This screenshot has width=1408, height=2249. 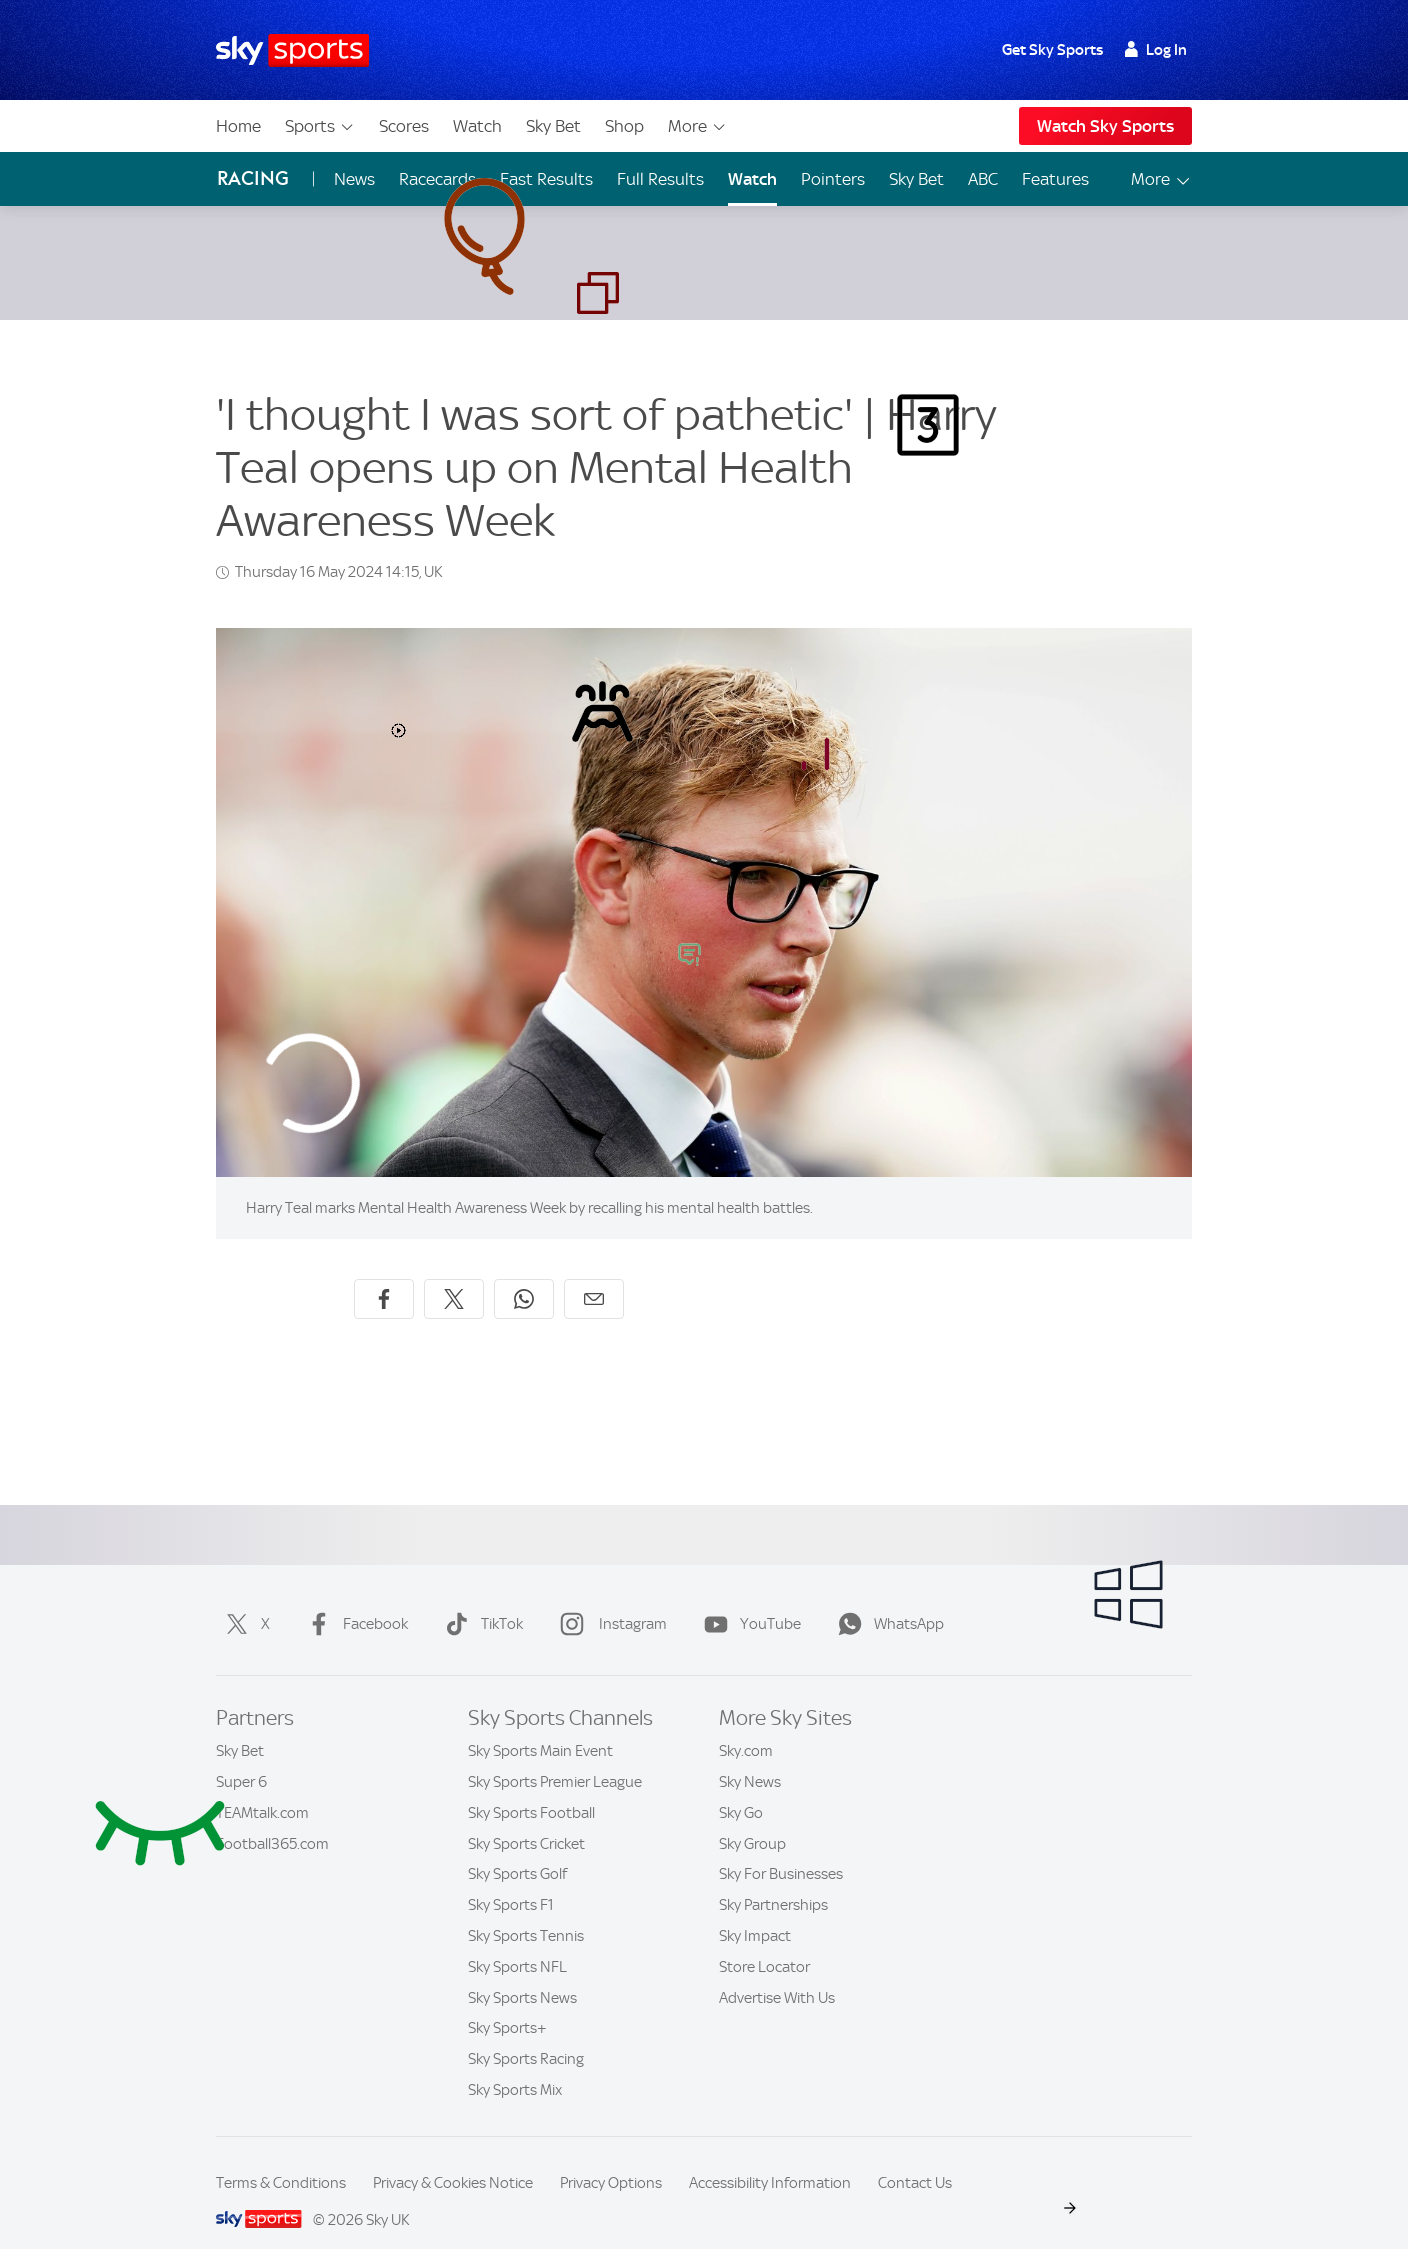 What do you see at coordinates (398, 730) in the screenshot?
I see `enable slow motion video recording` at bounding box center [398, 730].